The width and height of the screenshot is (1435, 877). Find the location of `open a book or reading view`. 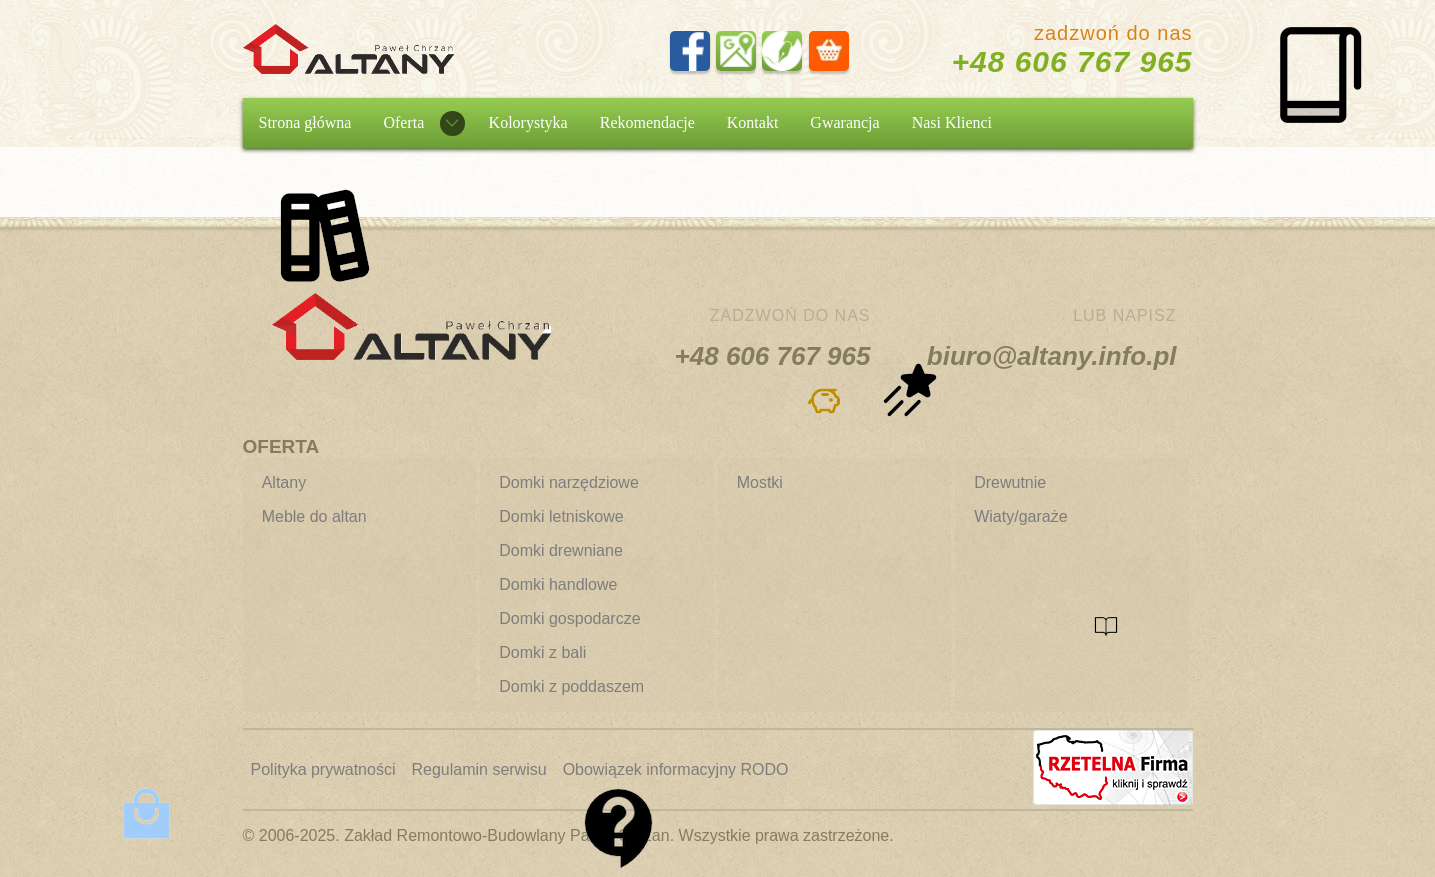

open a book or reading view is located at coordinates (1106, 625).